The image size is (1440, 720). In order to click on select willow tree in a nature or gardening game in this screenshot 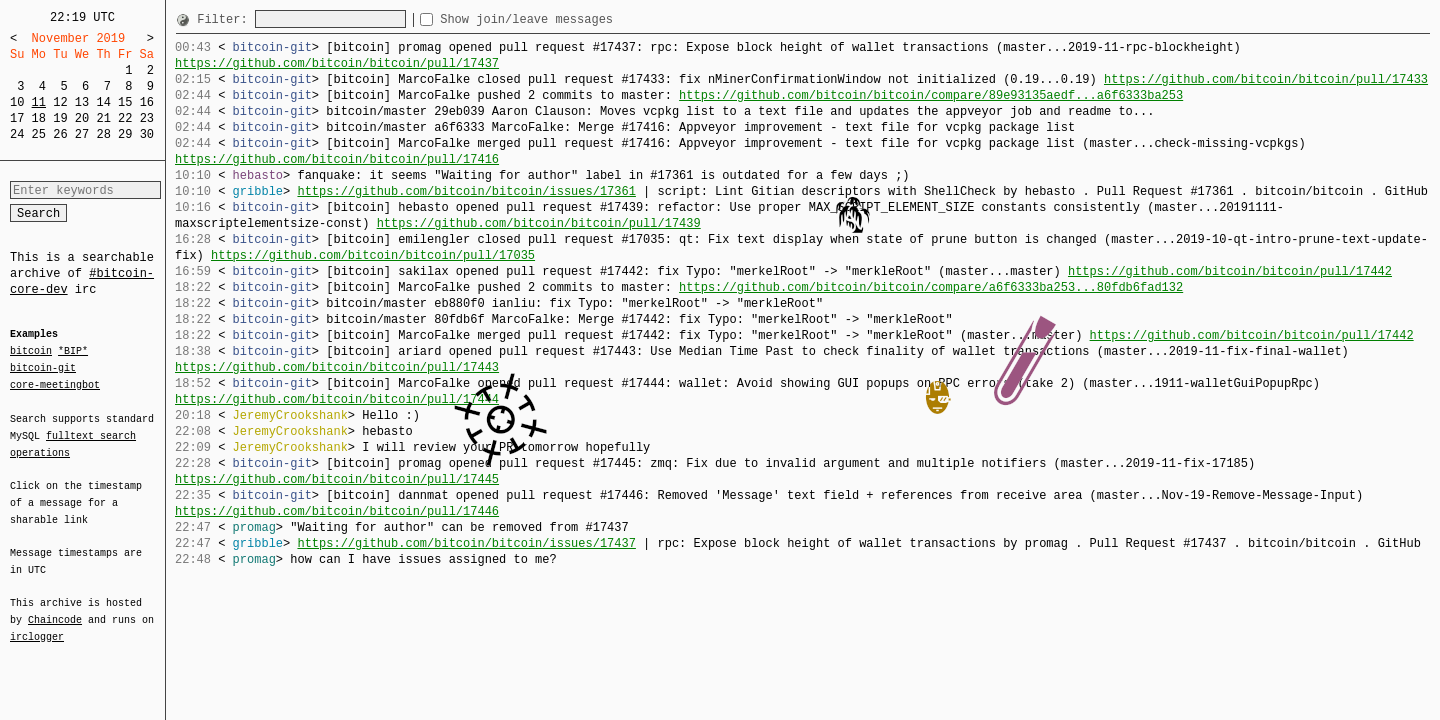, I will do `click(852, 215)`.